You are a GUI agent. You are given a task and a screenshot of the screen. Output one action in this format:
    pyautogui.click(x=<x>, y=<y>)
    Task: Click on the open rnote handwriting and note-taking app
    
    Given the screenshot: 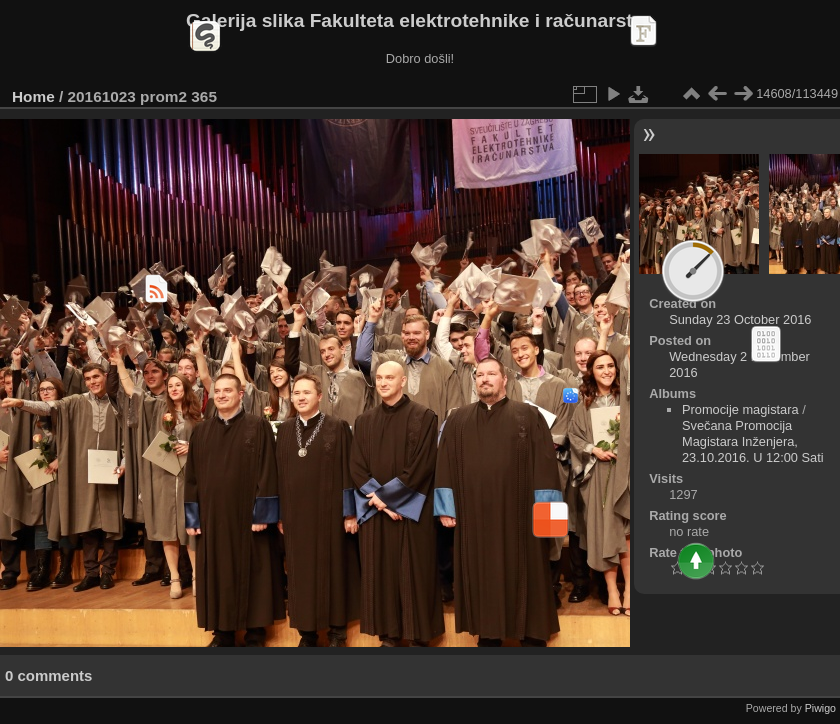 What is the action you would take?
    pyautogui.click(x=205, y=36)
    